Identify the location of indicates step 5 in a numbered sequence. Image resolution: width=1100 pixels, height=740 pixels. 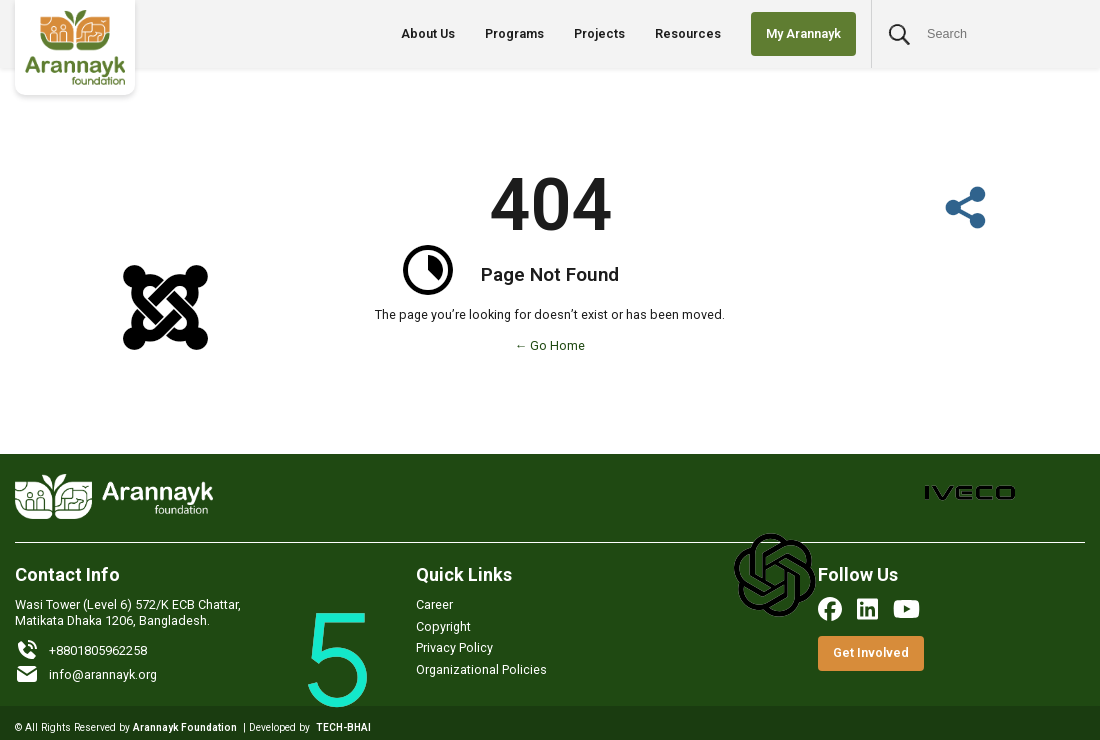
(337, 659).